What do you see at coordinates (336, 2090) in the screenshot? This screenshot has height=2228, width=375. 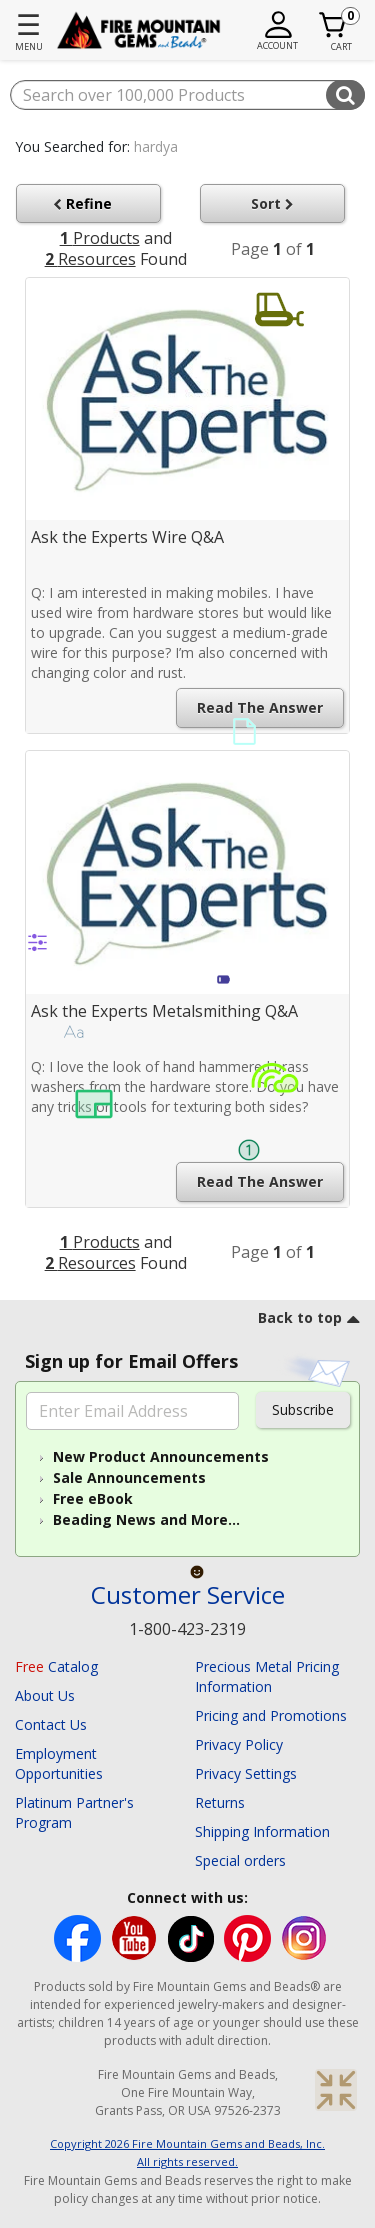 I see `exit fullscreen mode` at bounding box center [336, 2090].